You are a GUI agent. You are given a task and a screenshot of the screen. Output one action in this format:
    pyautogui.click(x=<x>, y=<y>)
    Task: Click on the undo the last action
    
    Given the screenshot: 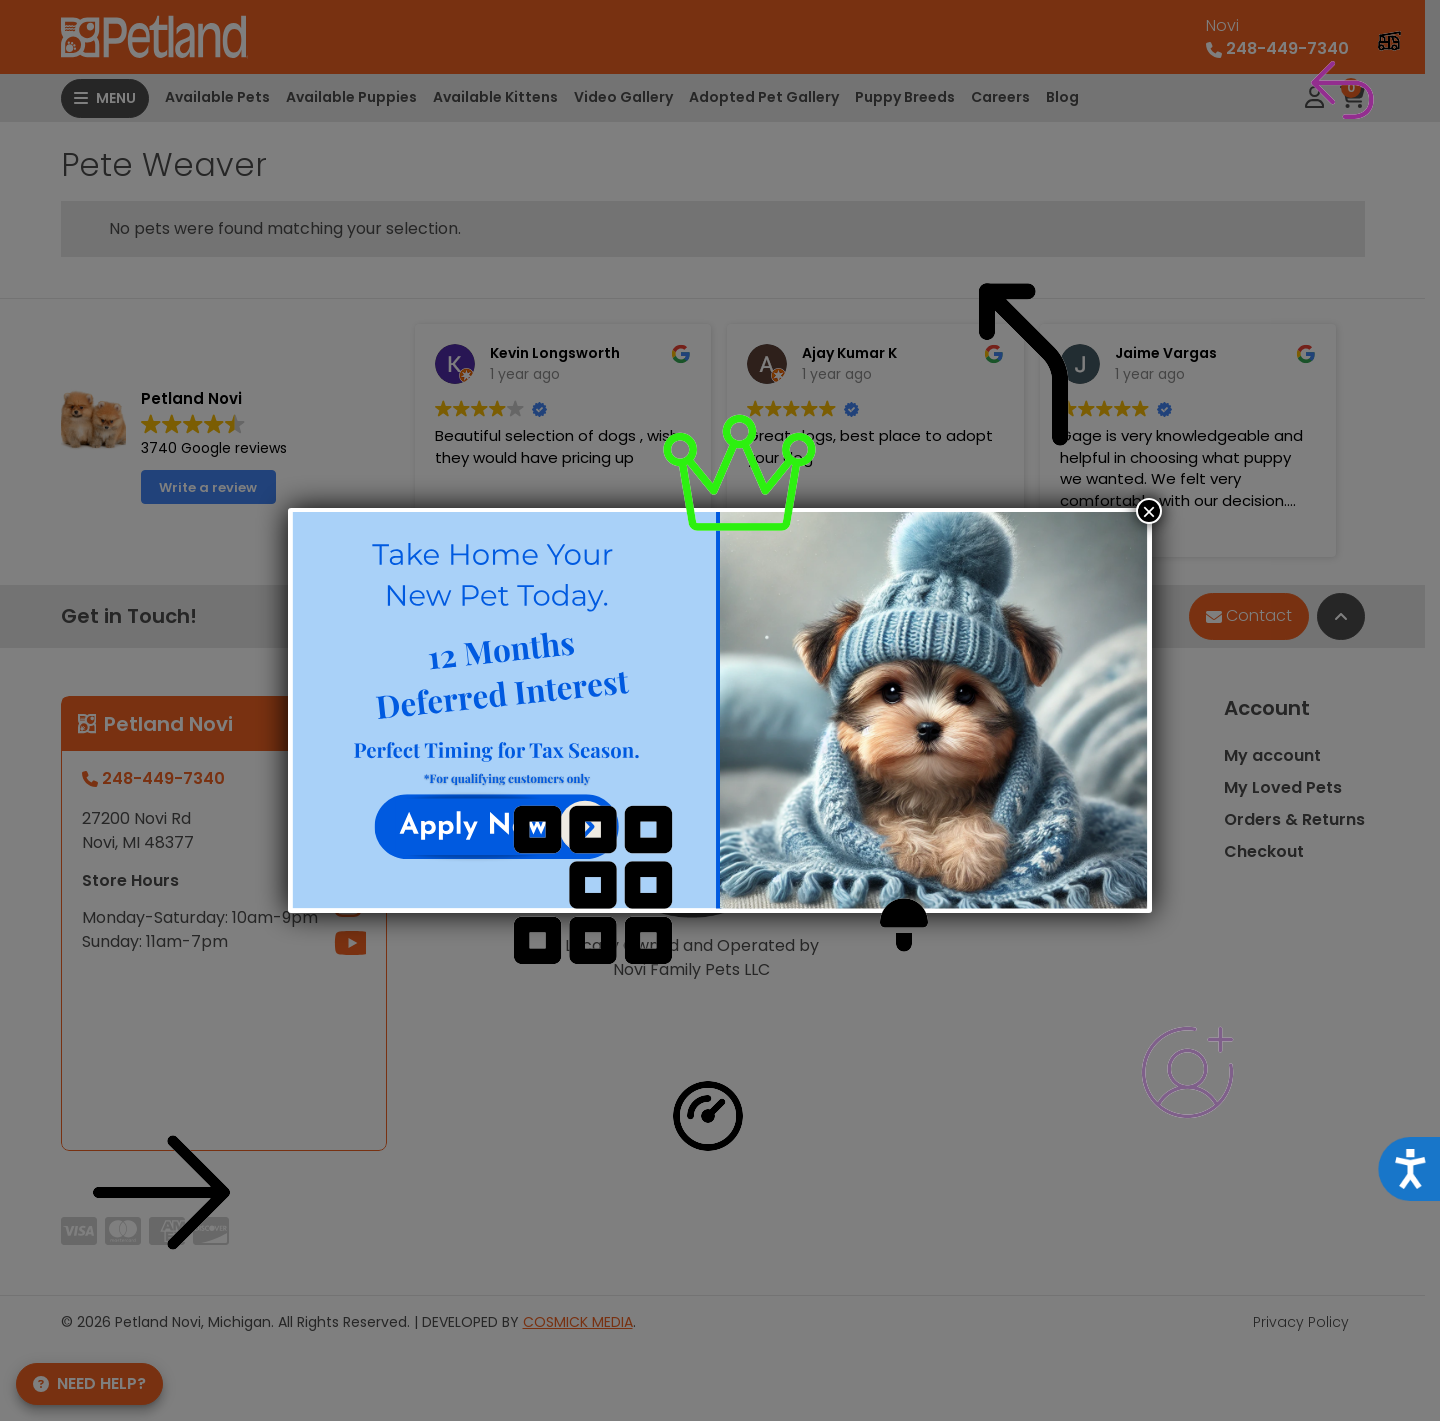 What is the action you would take?
    pyautogui.click(x=1342, y=92)
    